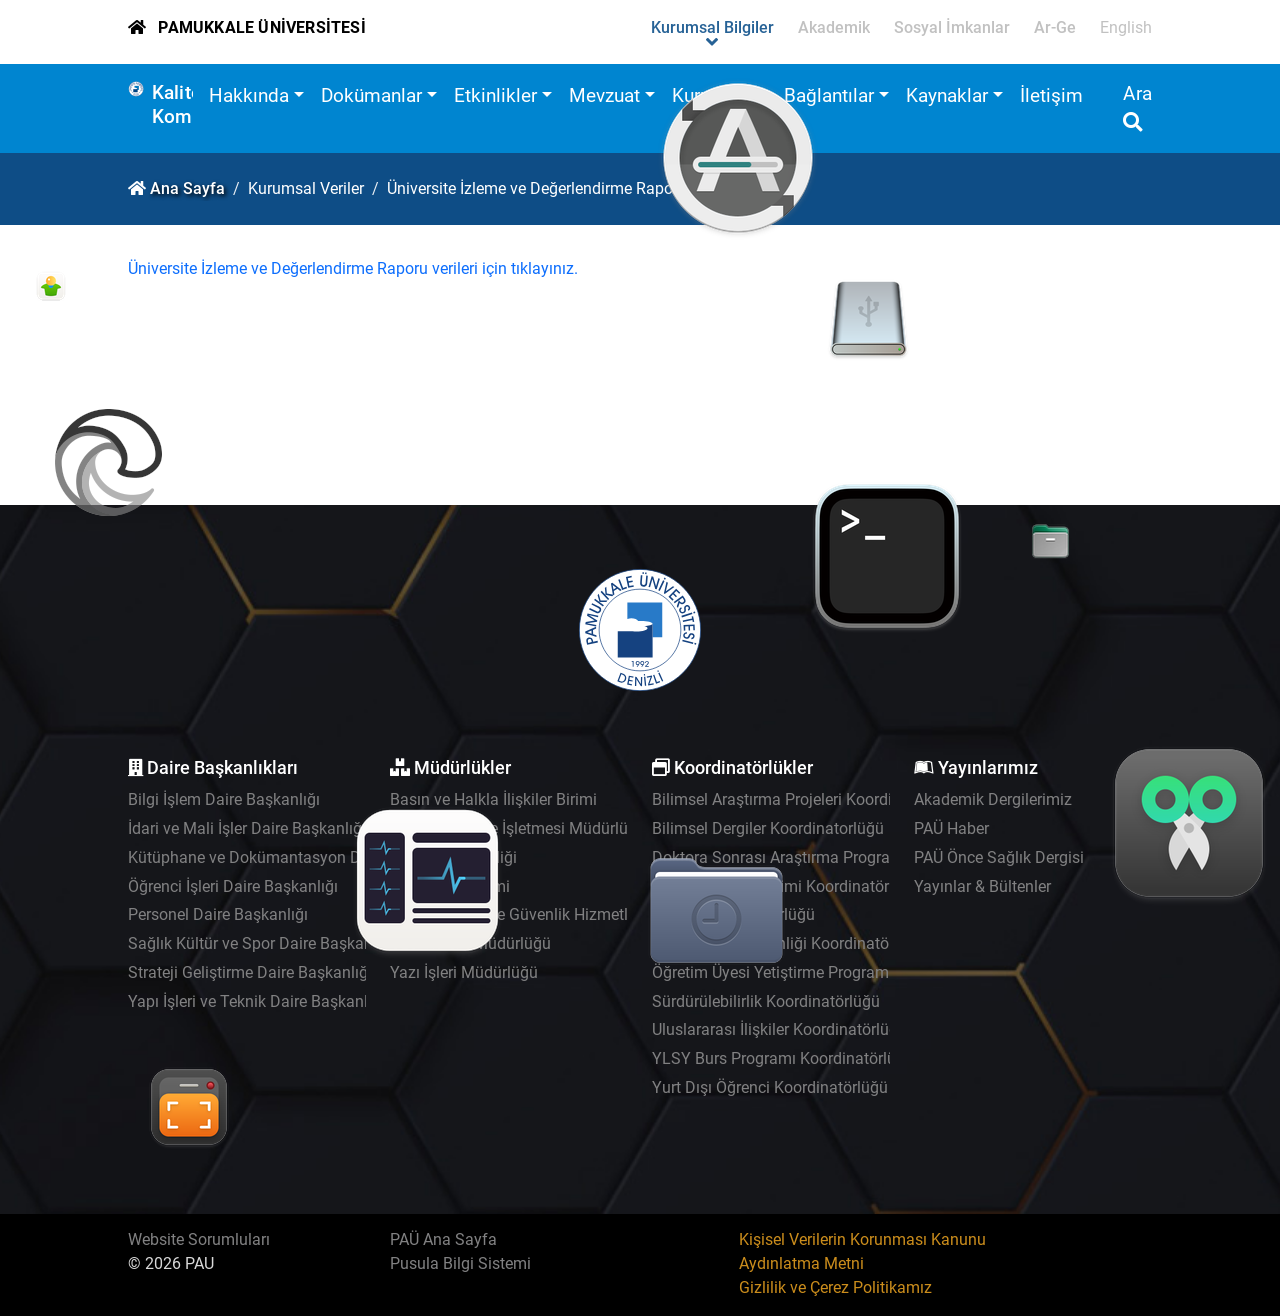 The image size is (1280, 1316). Describe the element at coordinates (738, 158) in the screenshot. I see `open the software update manager` at that location.